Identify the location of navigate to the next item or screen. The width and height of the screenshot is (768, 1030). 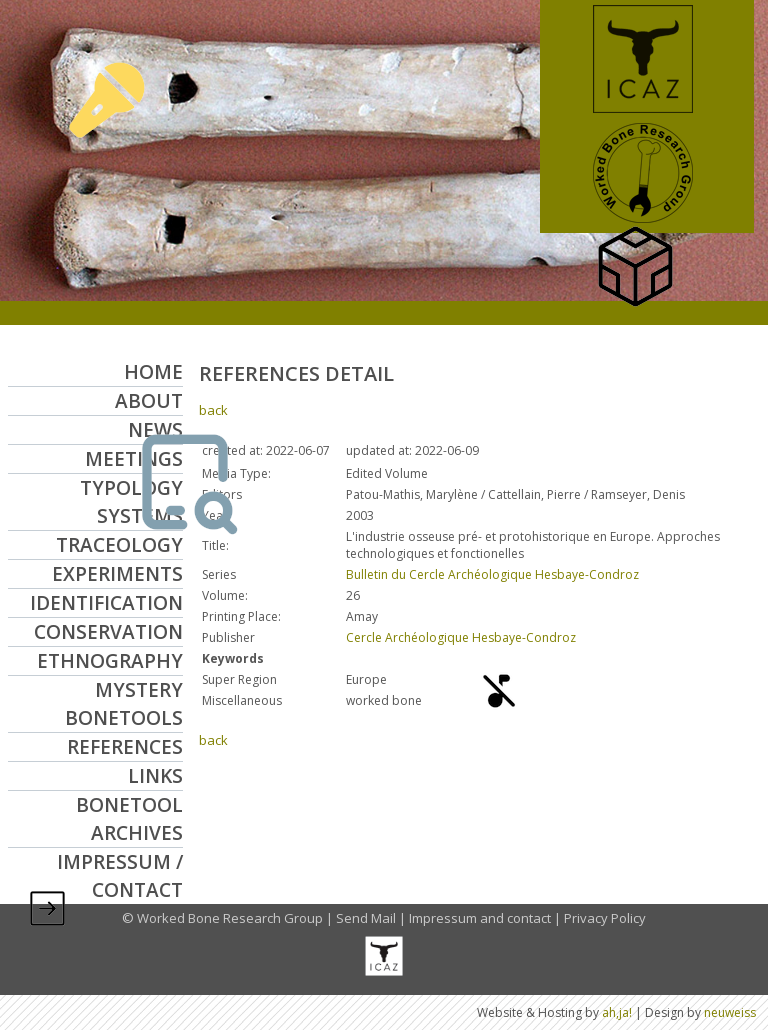
(47, 908).